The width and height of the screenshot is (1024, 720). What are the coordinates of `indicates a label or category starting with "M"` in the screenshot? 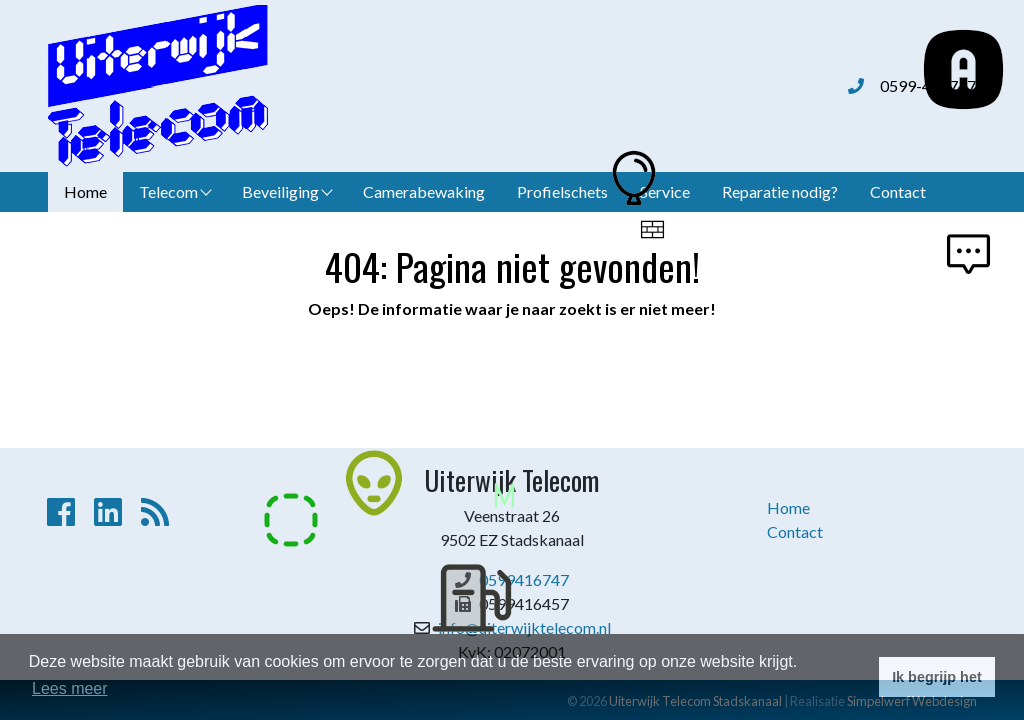 It's located at (504, 495).